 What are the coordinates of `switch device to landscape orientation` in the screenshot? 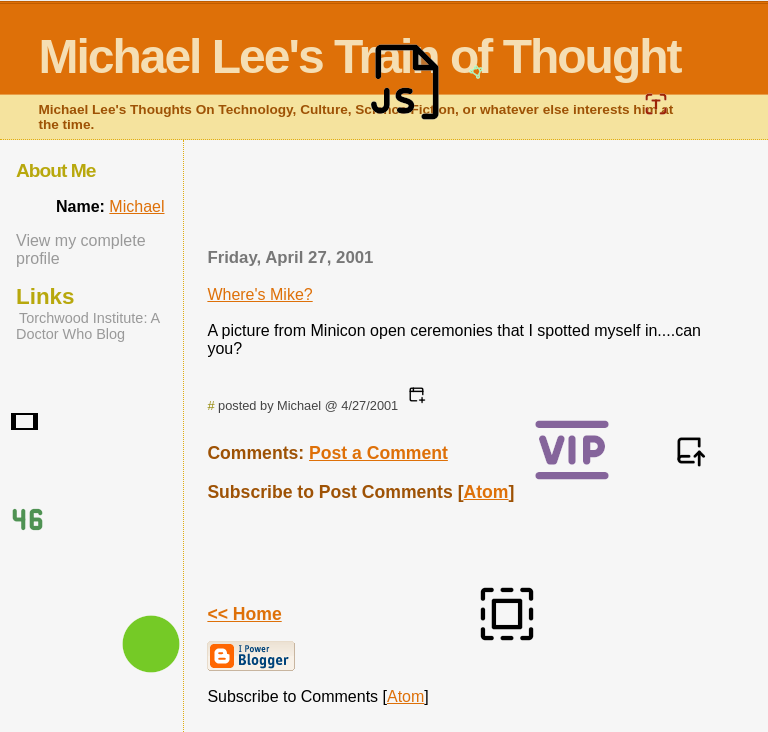 It's located at (24, 421).